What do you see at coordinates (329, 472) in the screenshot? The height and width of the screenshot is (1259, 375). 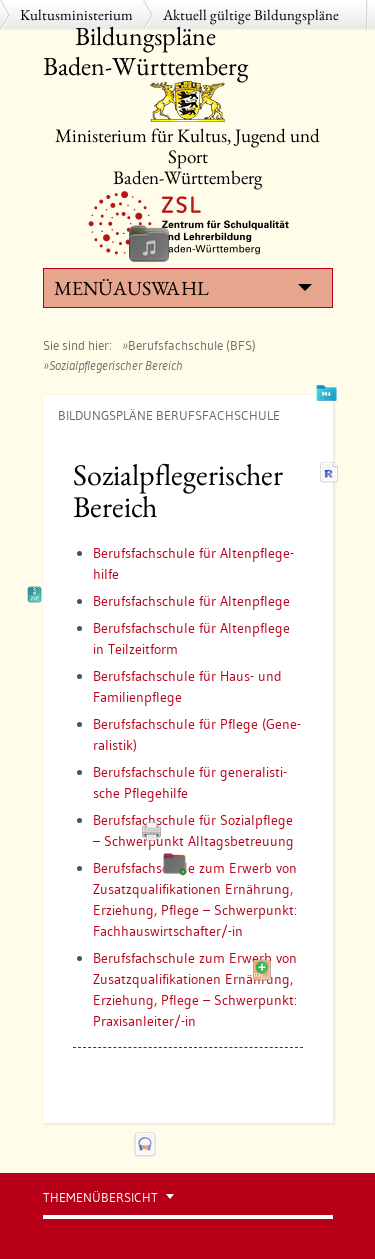 I see `an R programming language source file` at bounding box center [329, 472].